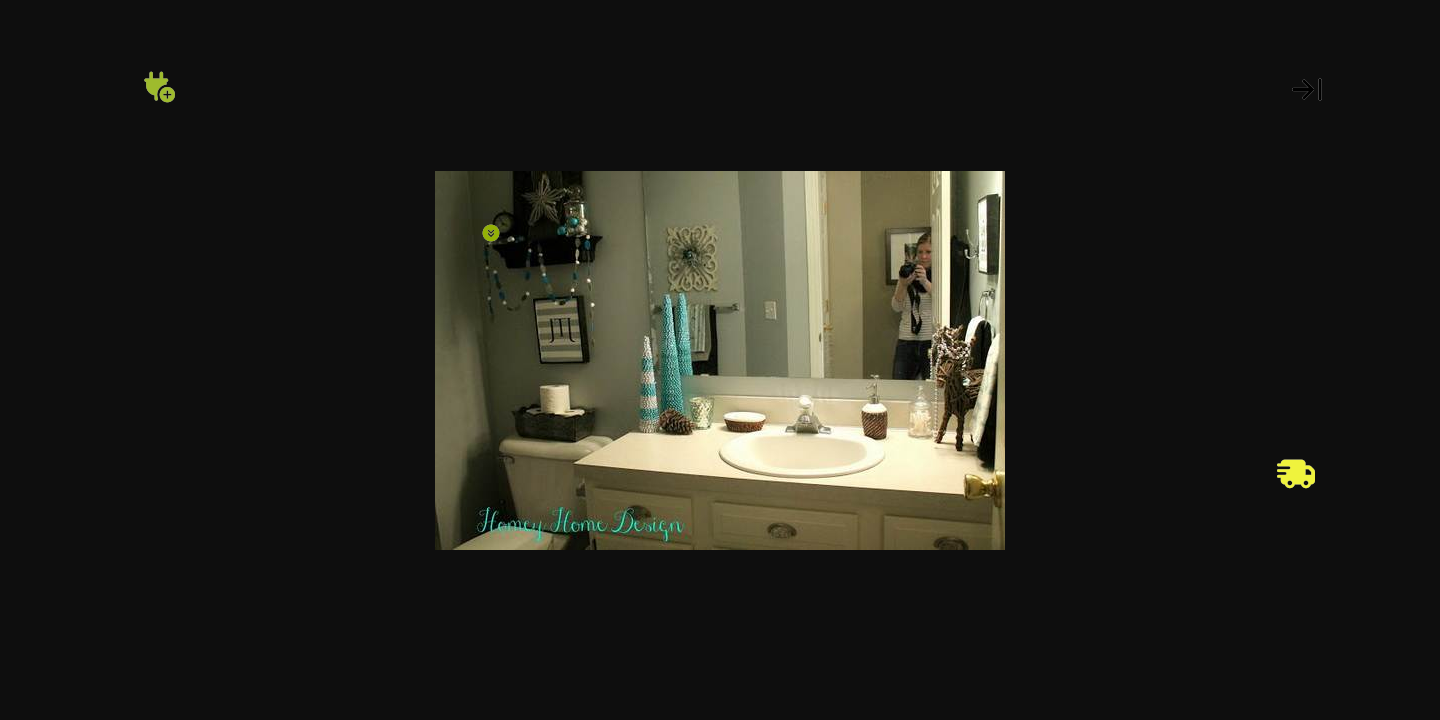 The height and width of the screenshot is (720, 1440). I want to click on add a new power connection or device, so click(158, 87).